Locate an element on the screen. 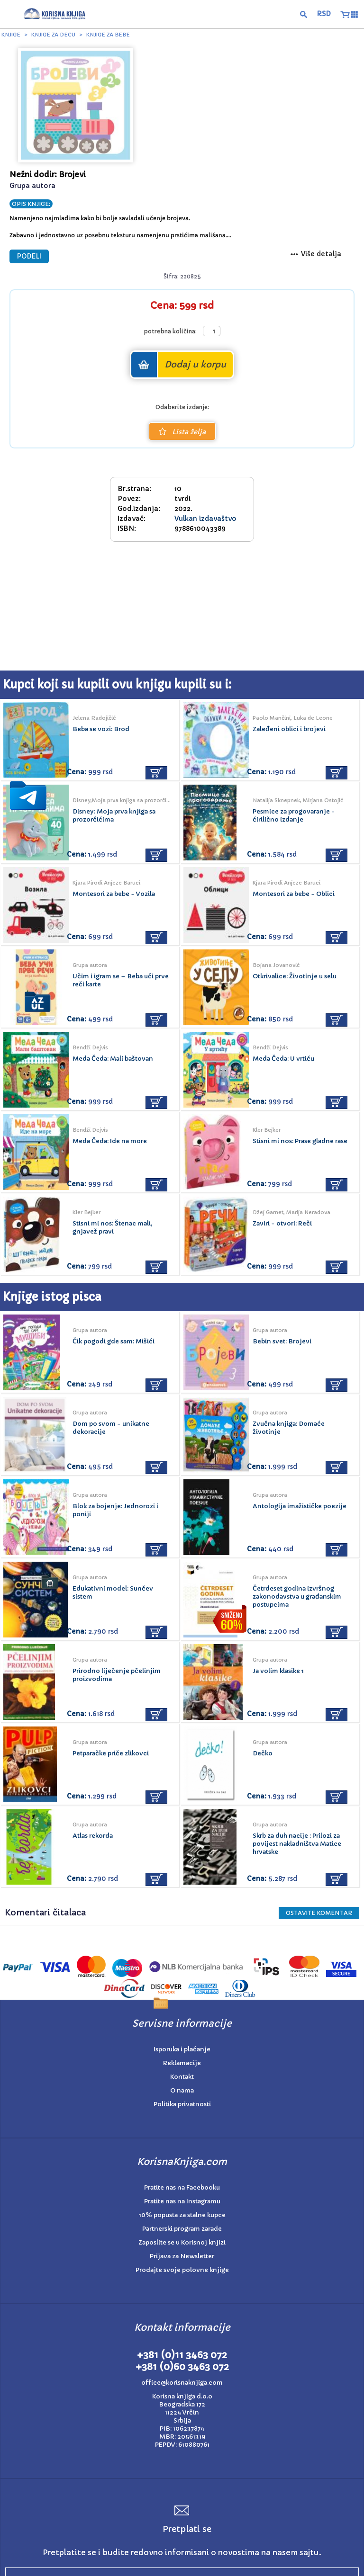 Image resolution: width=364 pixels, height=2576 pixels. open the eatbiscuit application folder is located at coordinates (161, 2004).